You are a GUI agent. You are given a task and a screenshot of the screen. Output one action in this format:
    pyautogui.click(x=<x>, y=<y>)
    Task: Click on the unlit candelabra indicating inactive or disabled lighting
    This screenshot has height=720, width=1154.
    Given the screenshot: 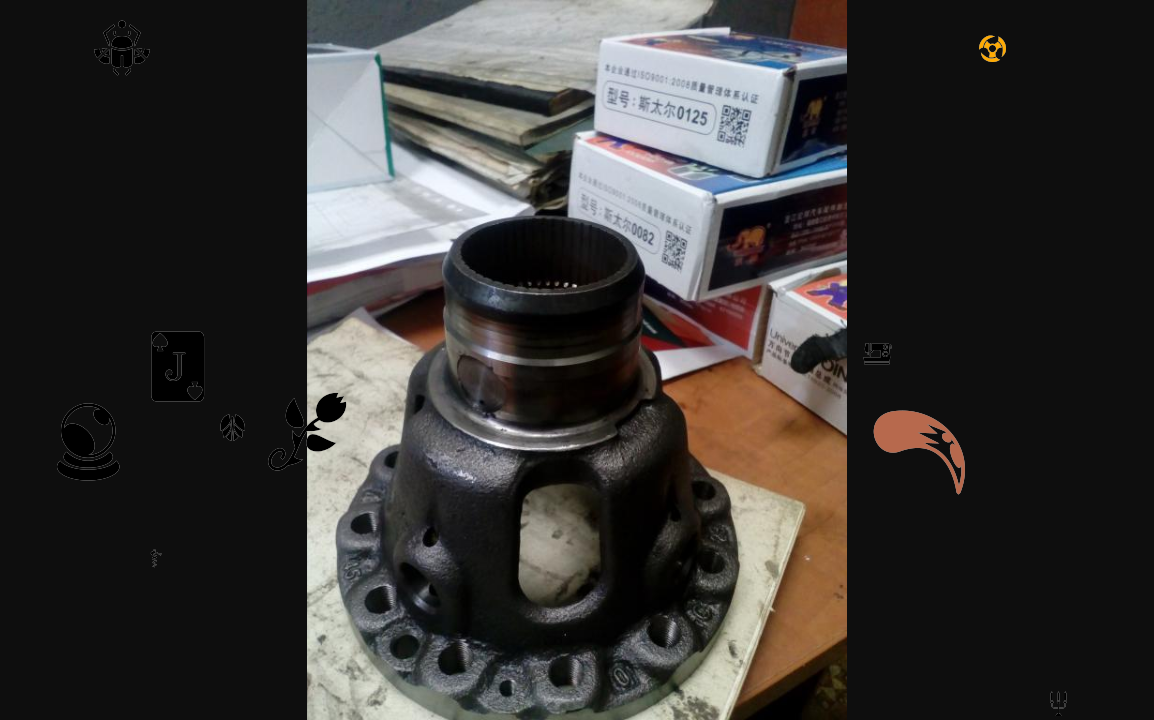 What is the action you would take?
    pyautogui.click(x=1058, y=703)
    